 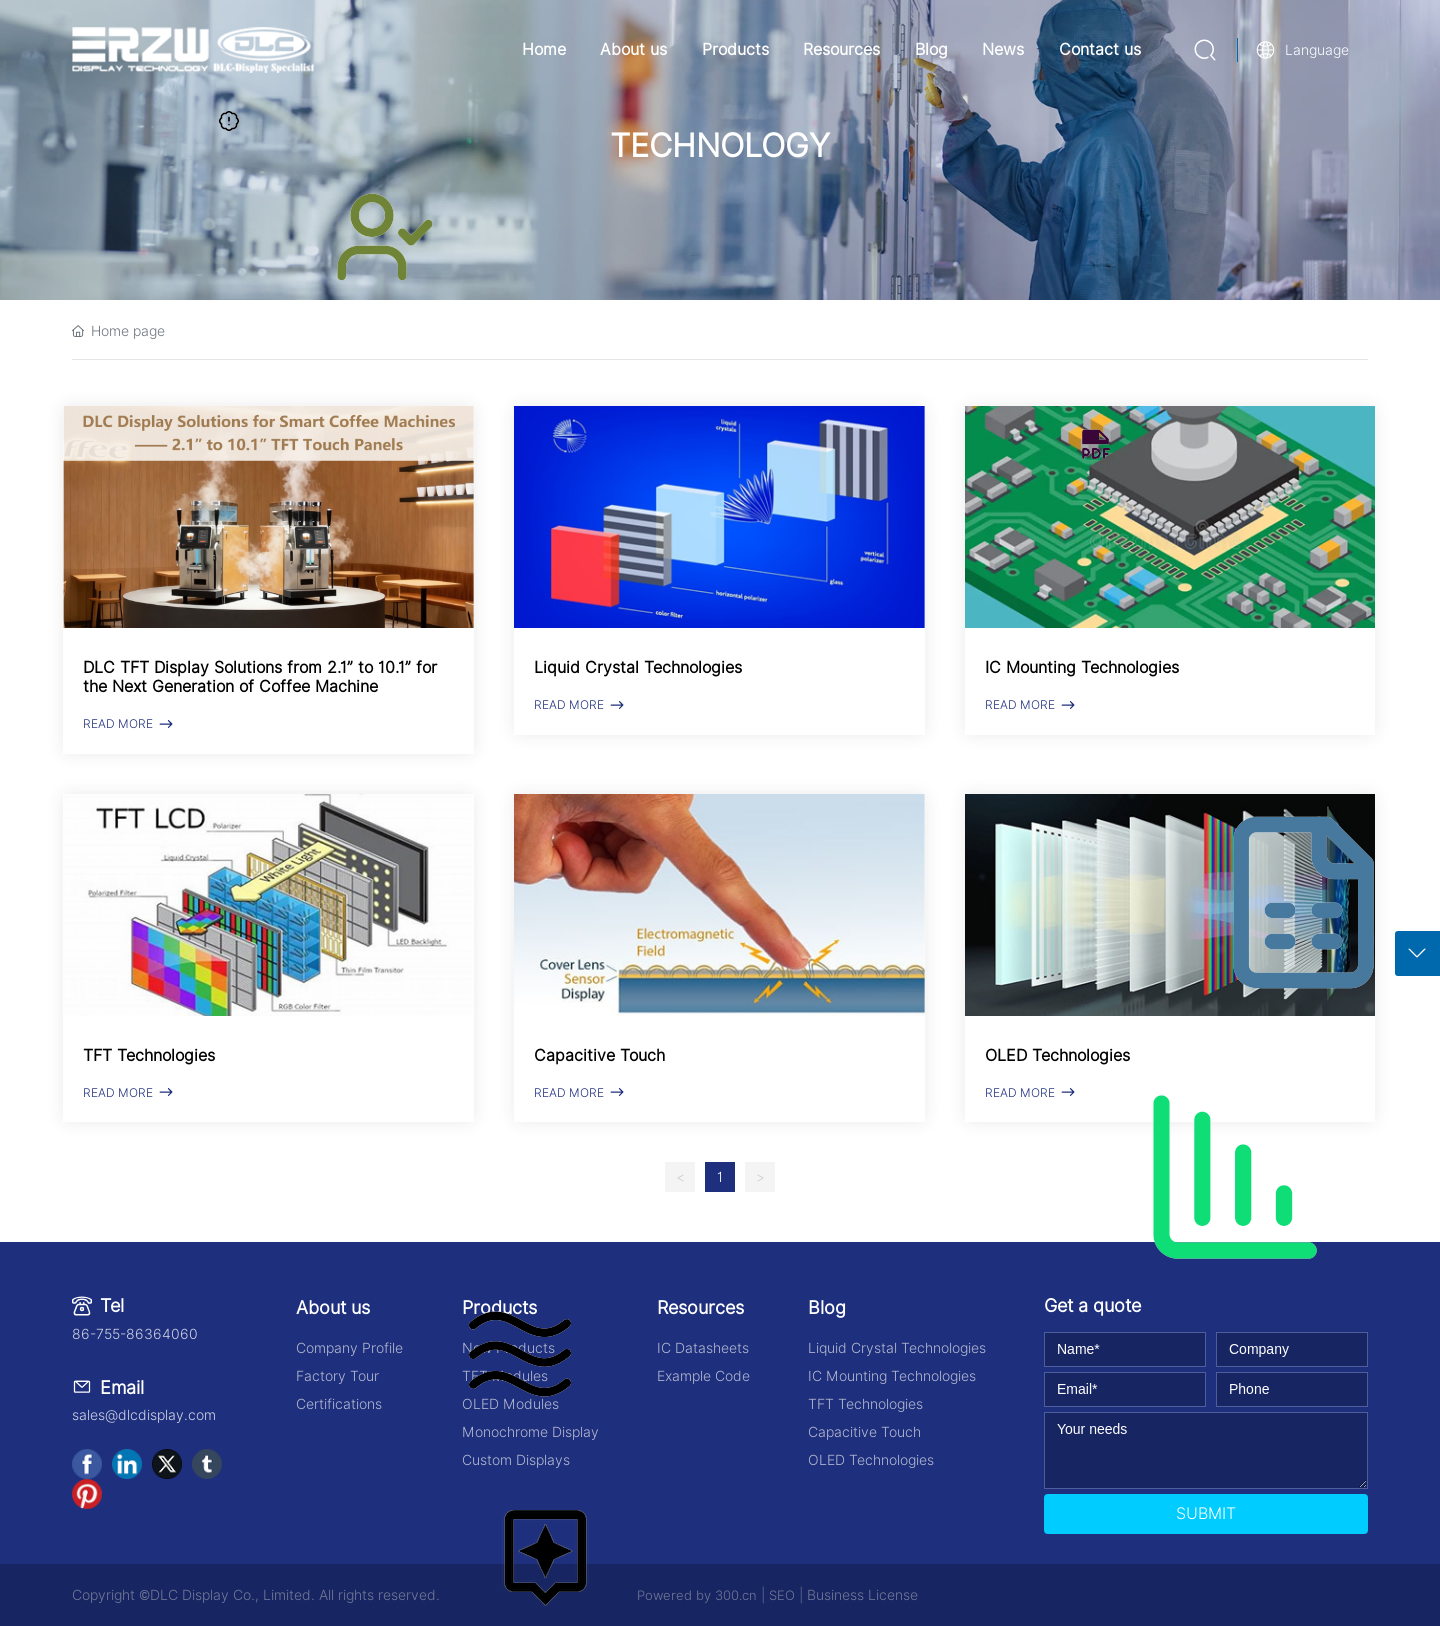 I want to click on open a PDF document, so click(x=1095, y=445).